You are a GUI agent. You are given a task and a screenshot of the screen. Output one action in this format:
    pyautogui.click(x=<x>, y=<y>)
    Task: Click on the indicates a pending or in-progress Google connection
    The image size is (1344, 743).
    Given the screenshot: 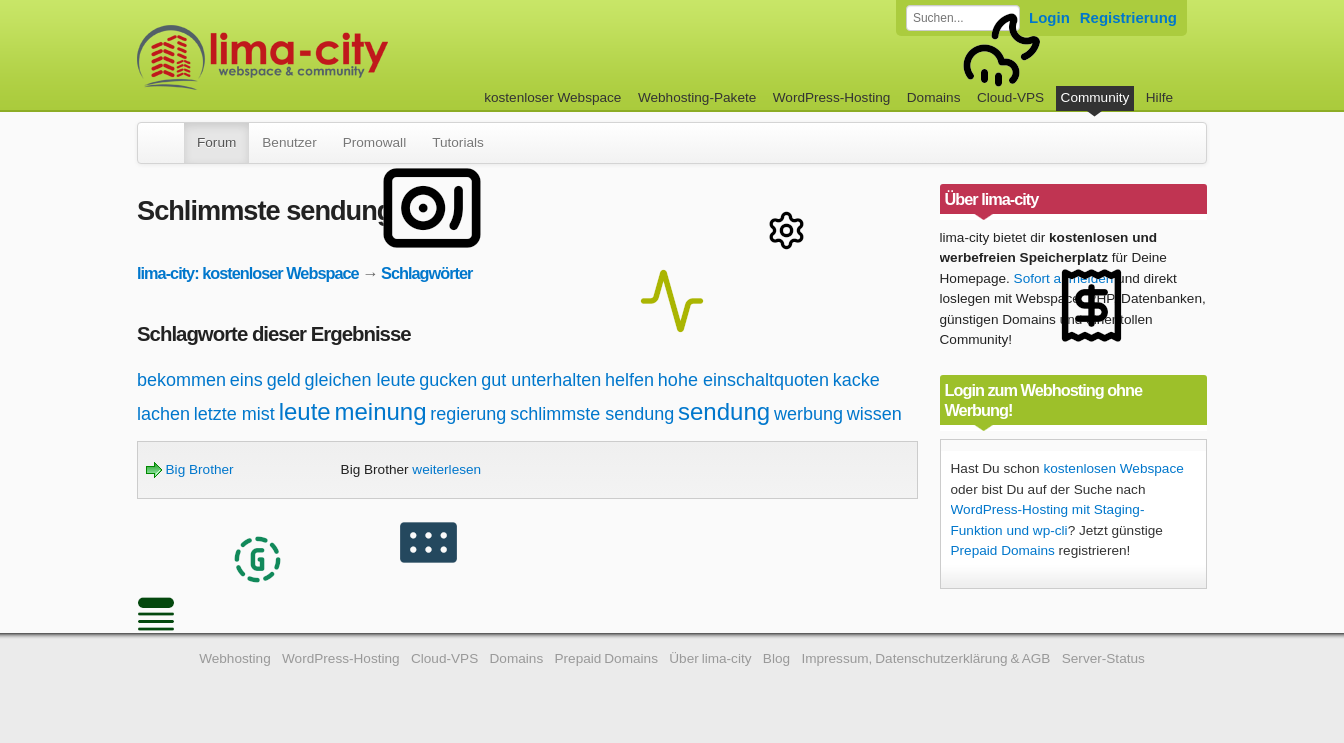 What is the action you would take?
    pyautogui.click(x=257, y=559)
    